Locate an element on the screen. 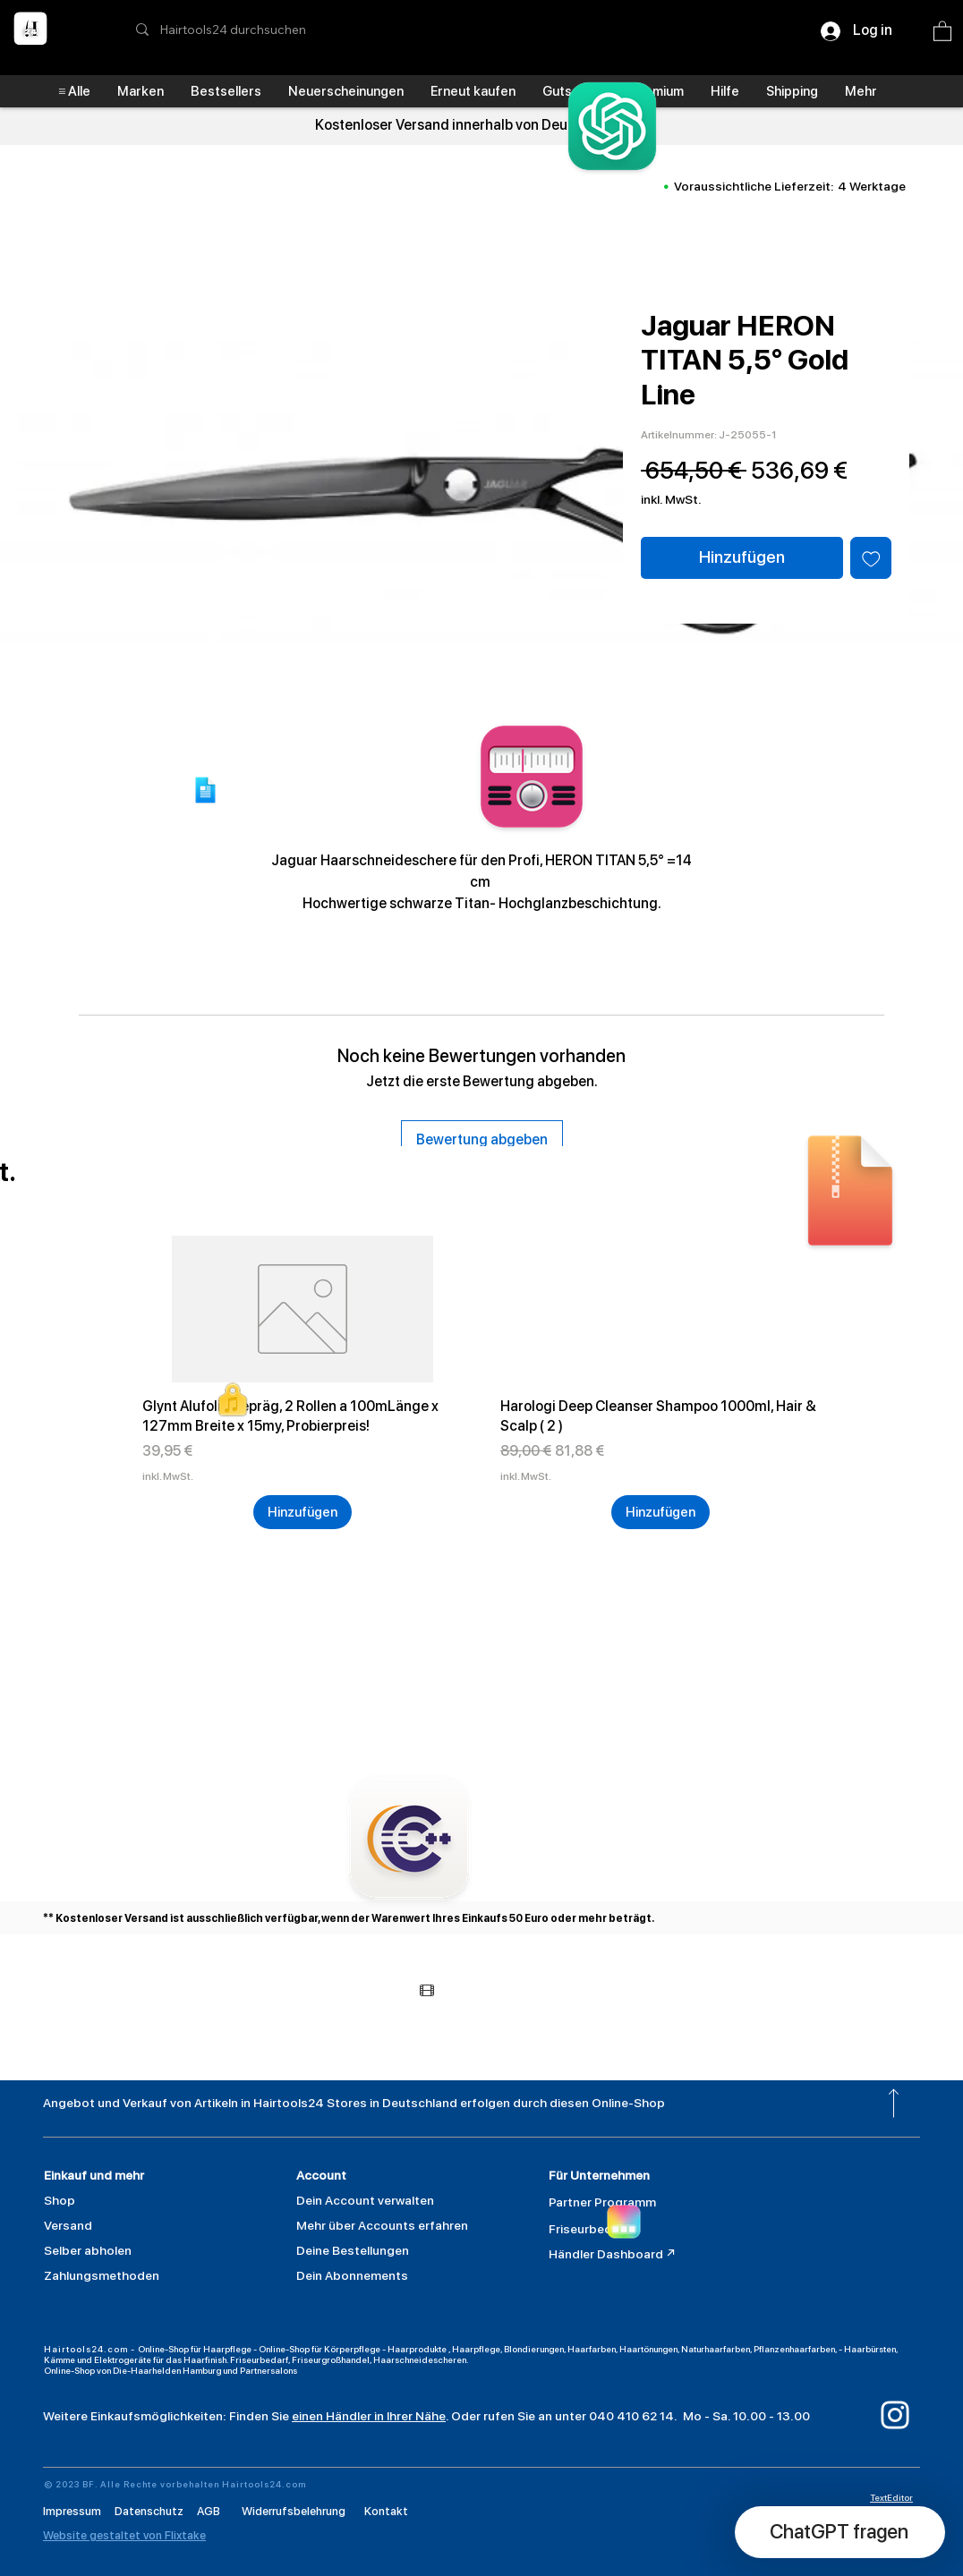 The height and width of the screenshot is (2576, 963). open video player application is located at coordinates (427, 1991).